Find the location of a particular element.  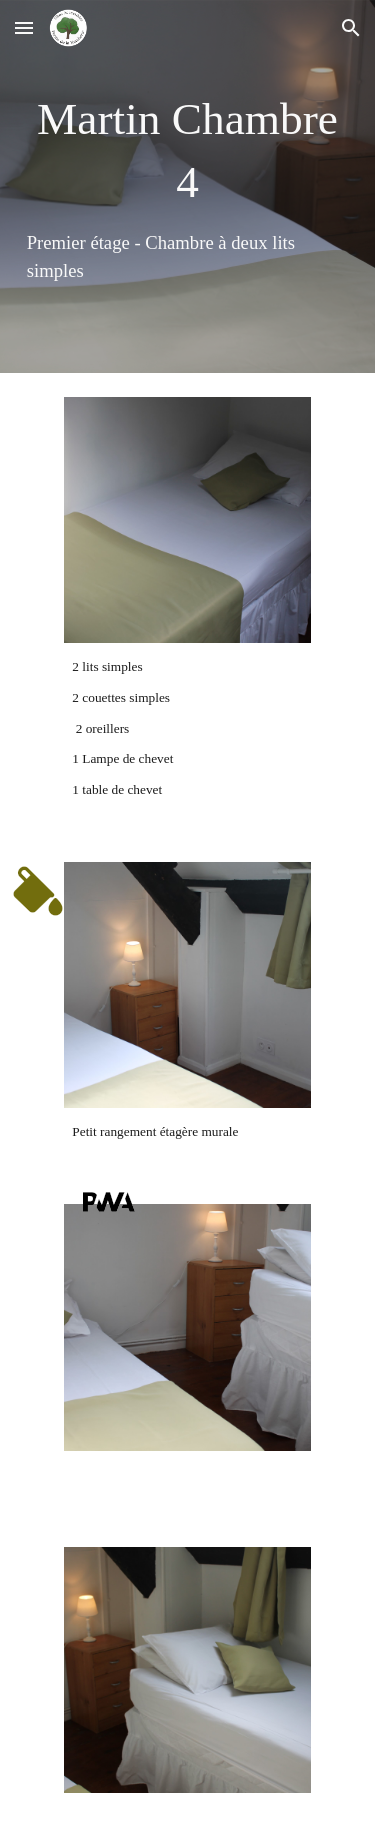

fill an area with color is located at coordinates (38, 891).